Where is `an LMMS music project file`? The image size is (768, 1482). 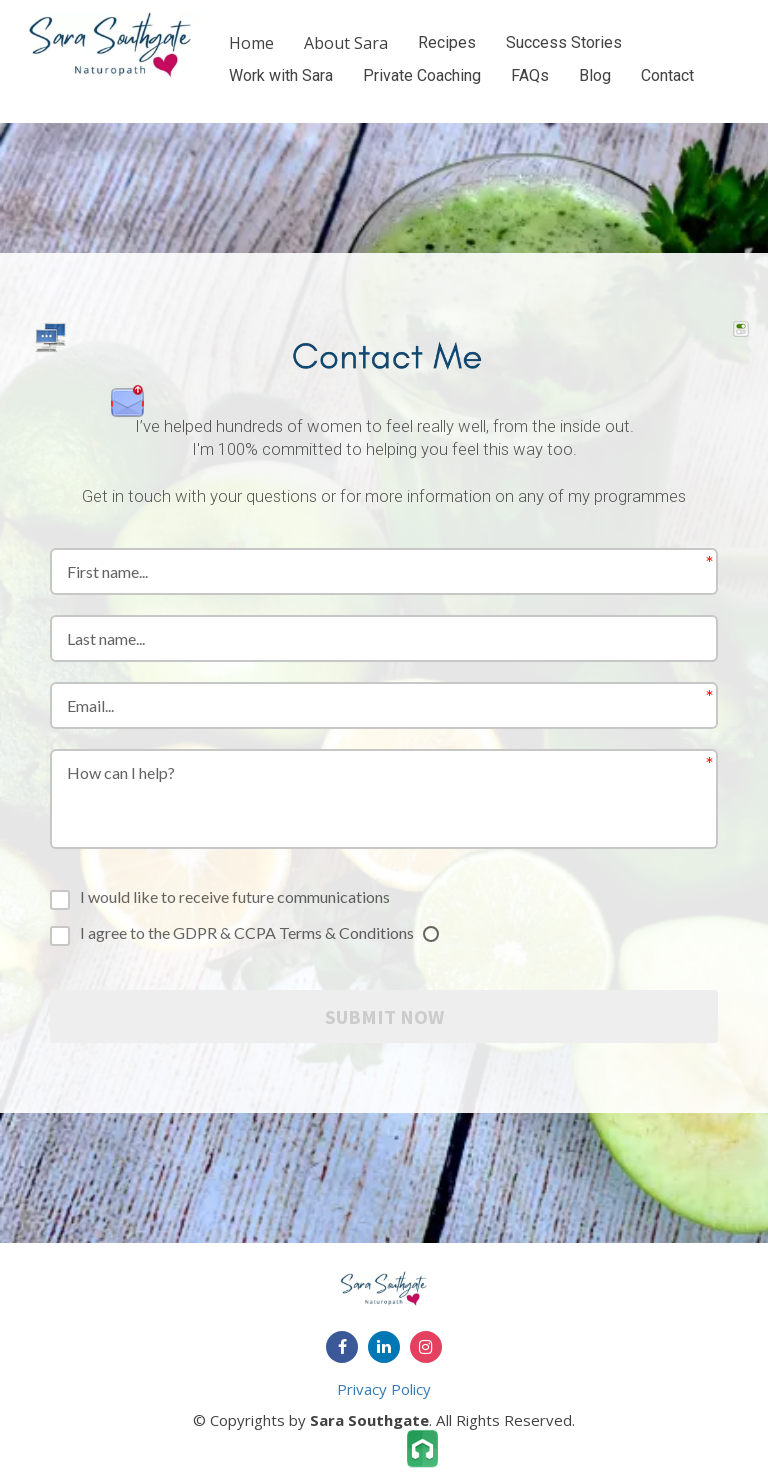 an LMMS music project file is located at coordinates (422, 1448).